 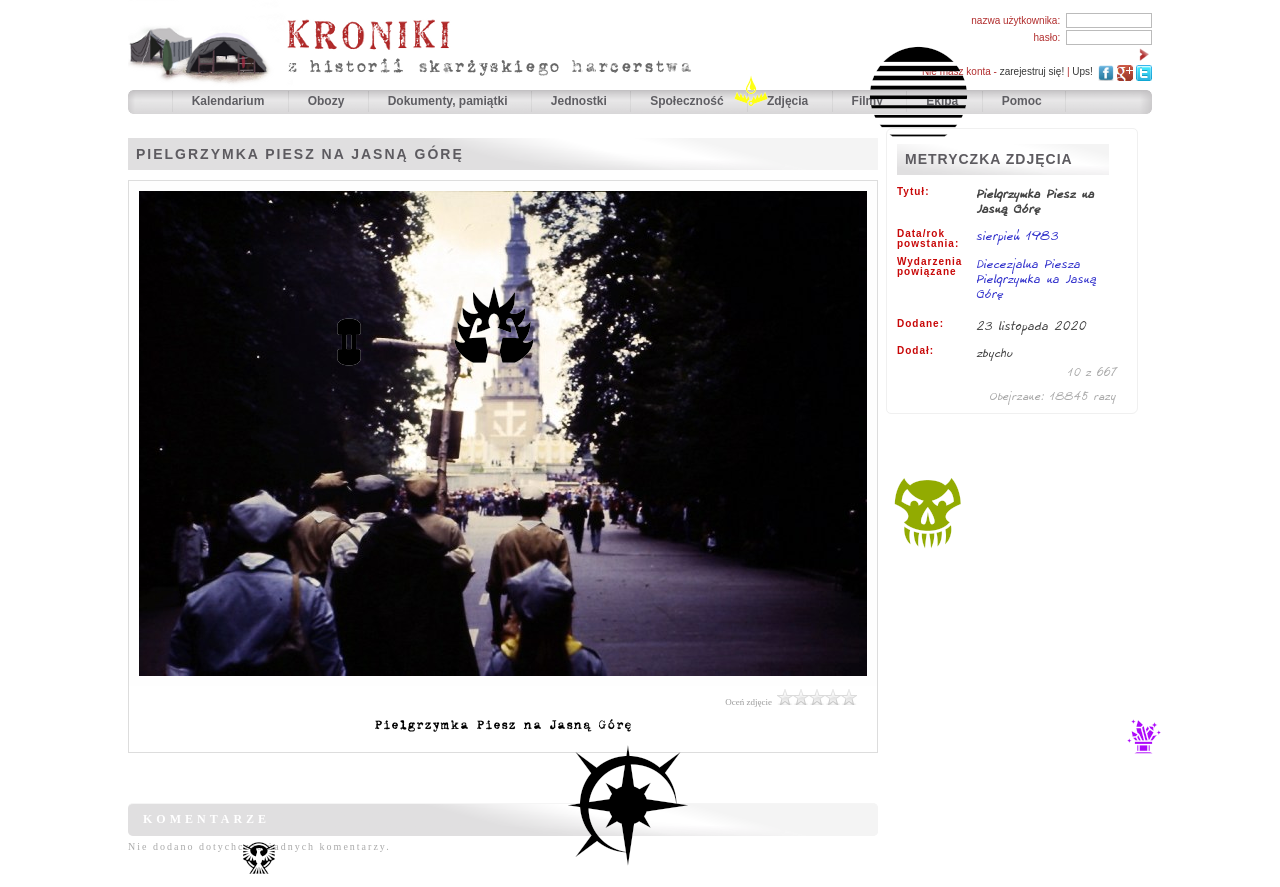 What do you see at coordinates (259, 858) in the screenshot?
I see `condor or eagle emblem representing a faction or team` at bounding box center [259, 858].